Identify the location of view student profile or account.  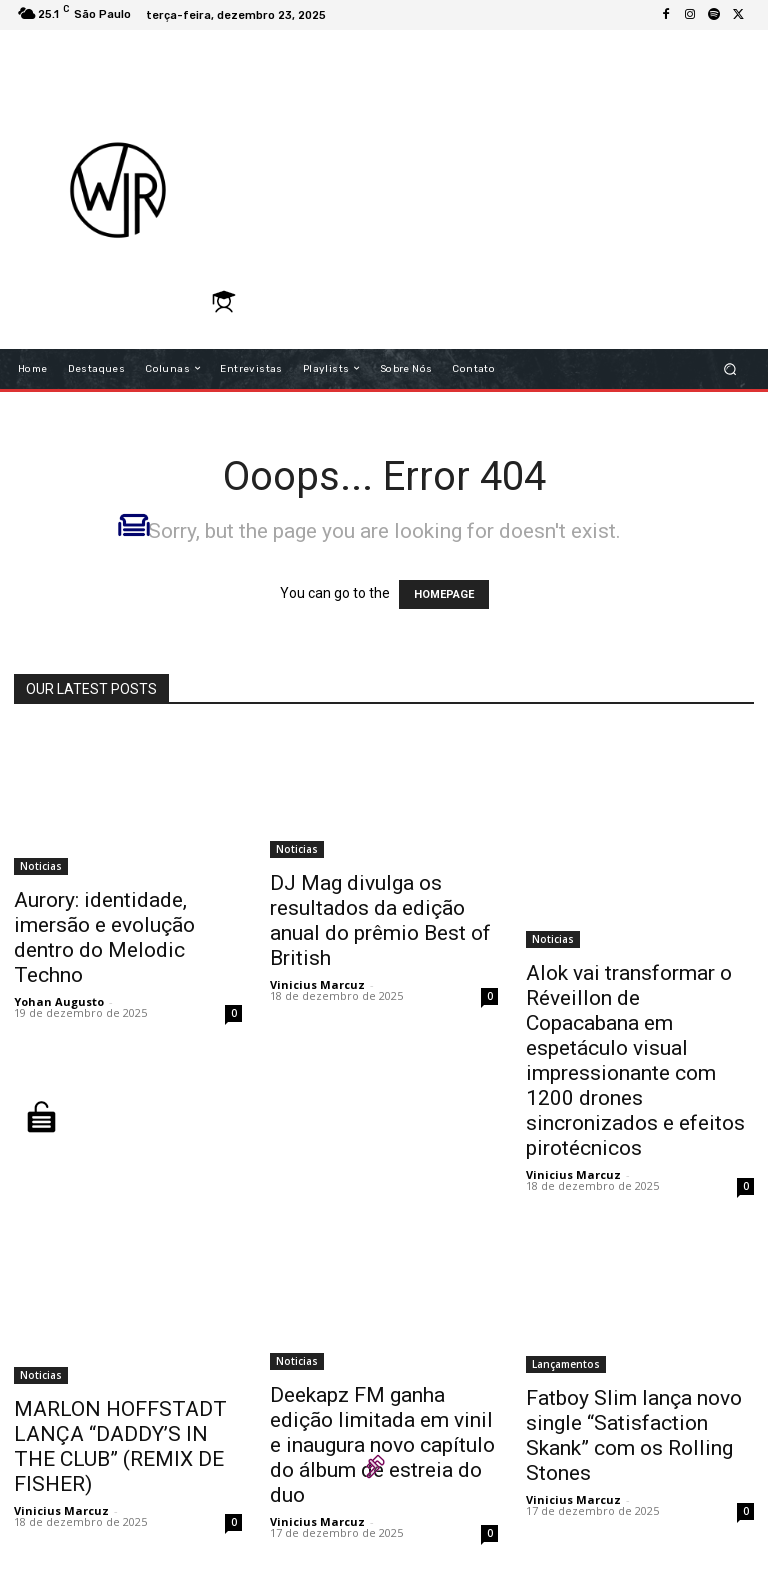
(224, 302).